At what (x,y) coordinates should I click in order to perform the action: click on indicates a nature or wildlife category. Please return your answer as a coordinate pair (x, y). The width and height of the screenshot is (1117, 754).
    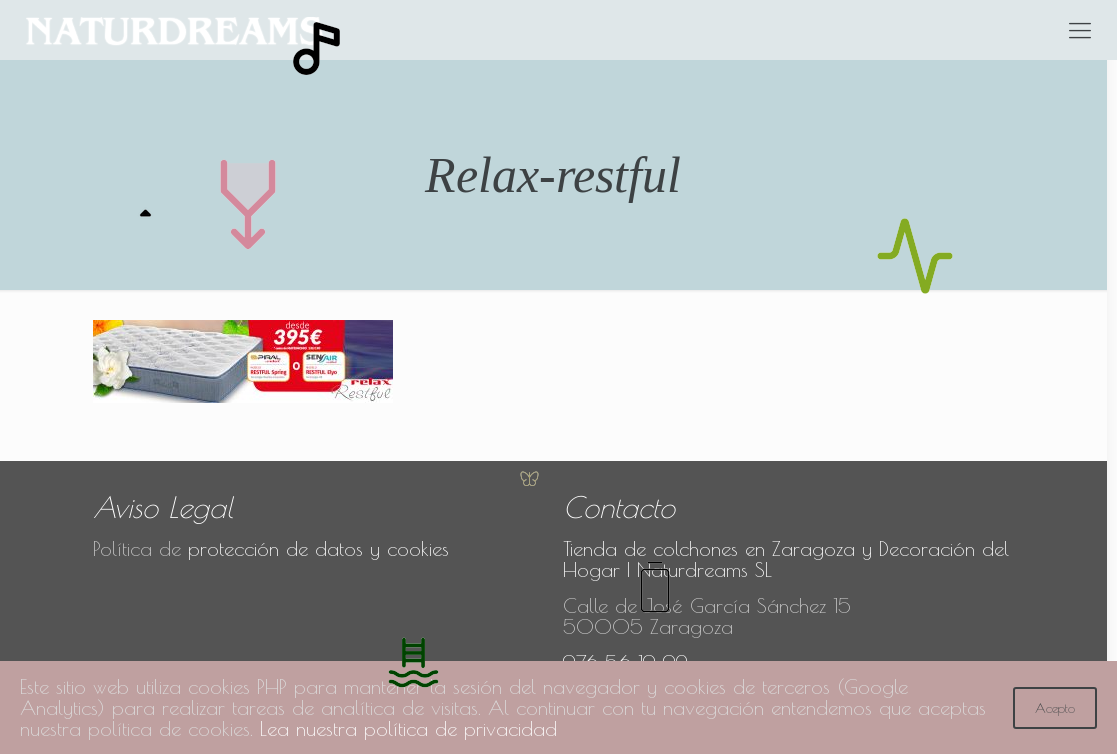
    Looking at the image, I should click on (529, 478).